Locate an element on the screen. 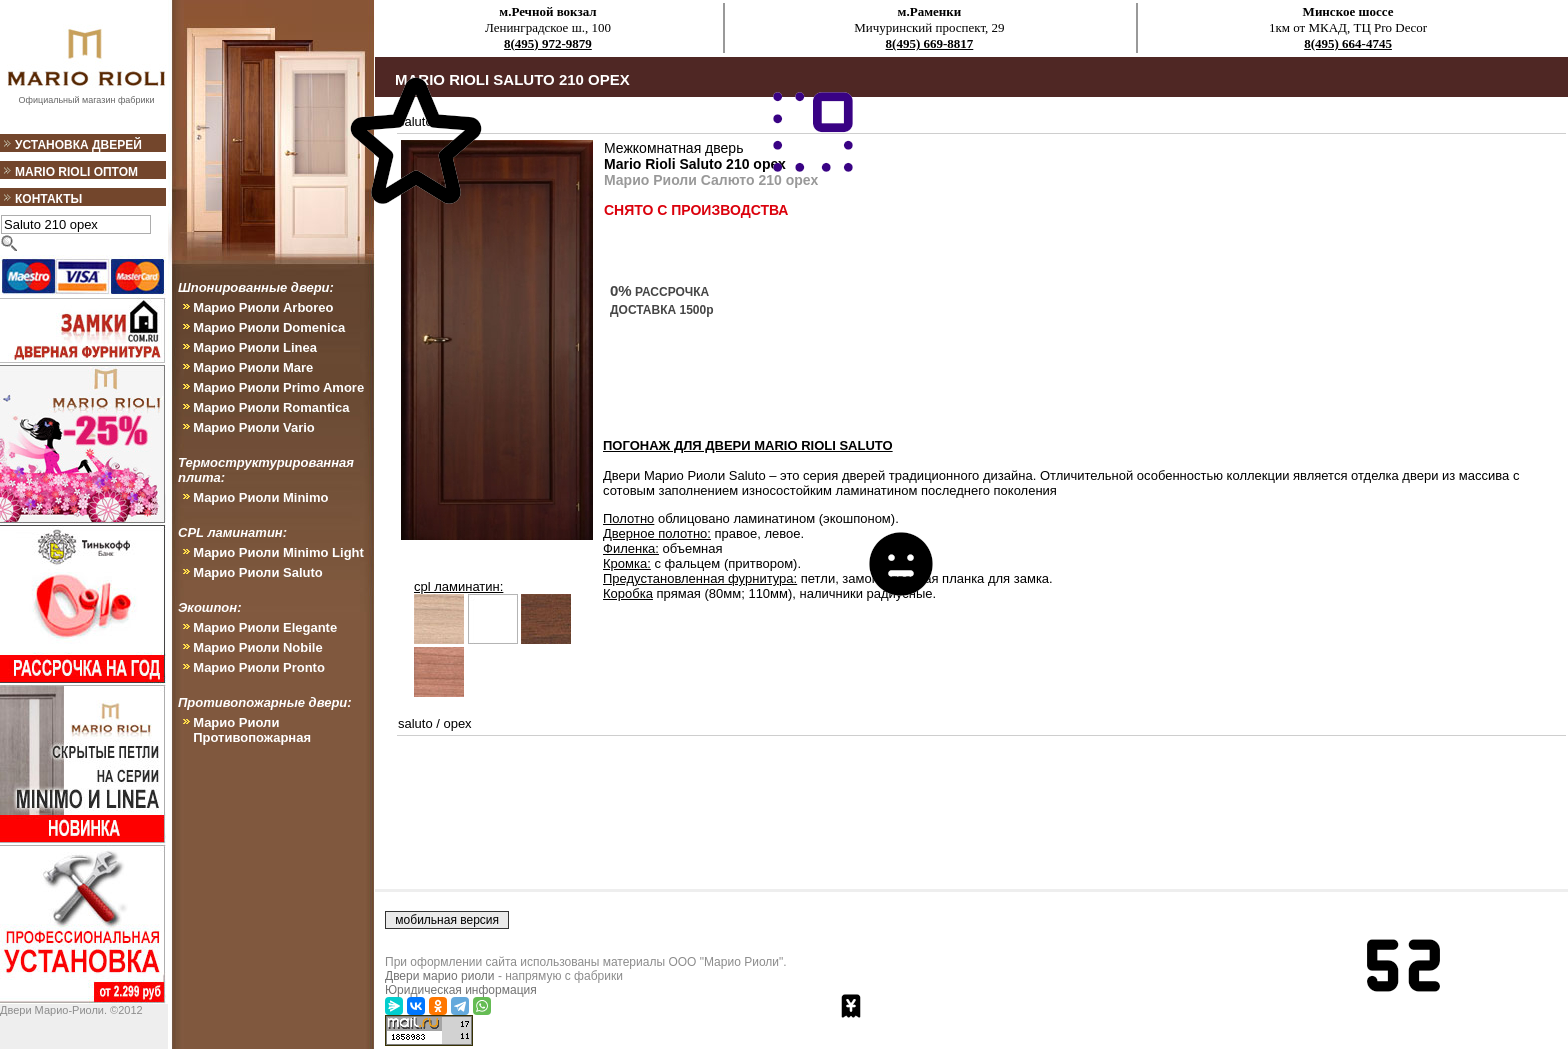  view receipt or transaction in yuan currency is located at coordinates (851, 1006).